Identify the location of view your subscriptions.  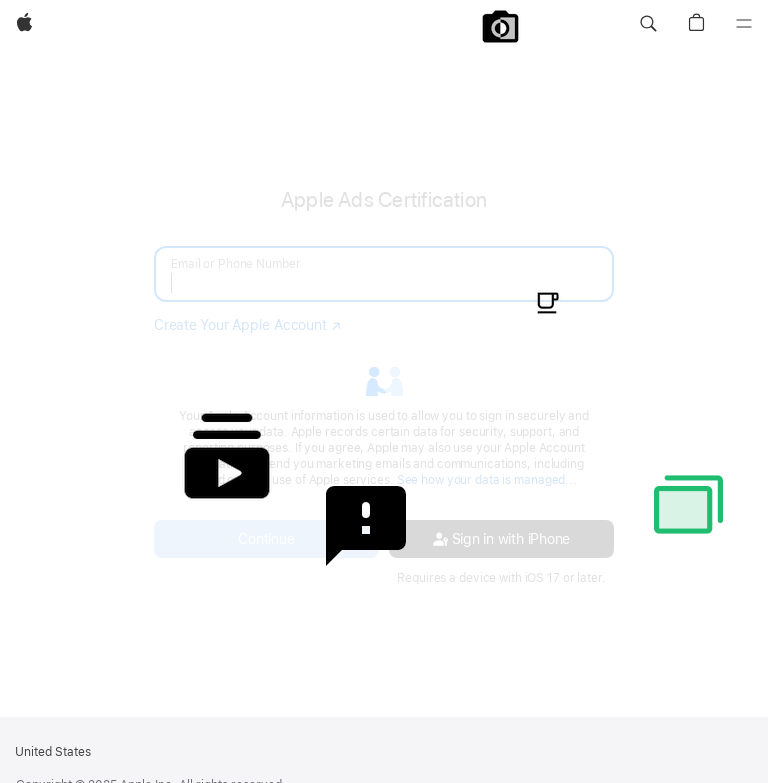
(227, 456).